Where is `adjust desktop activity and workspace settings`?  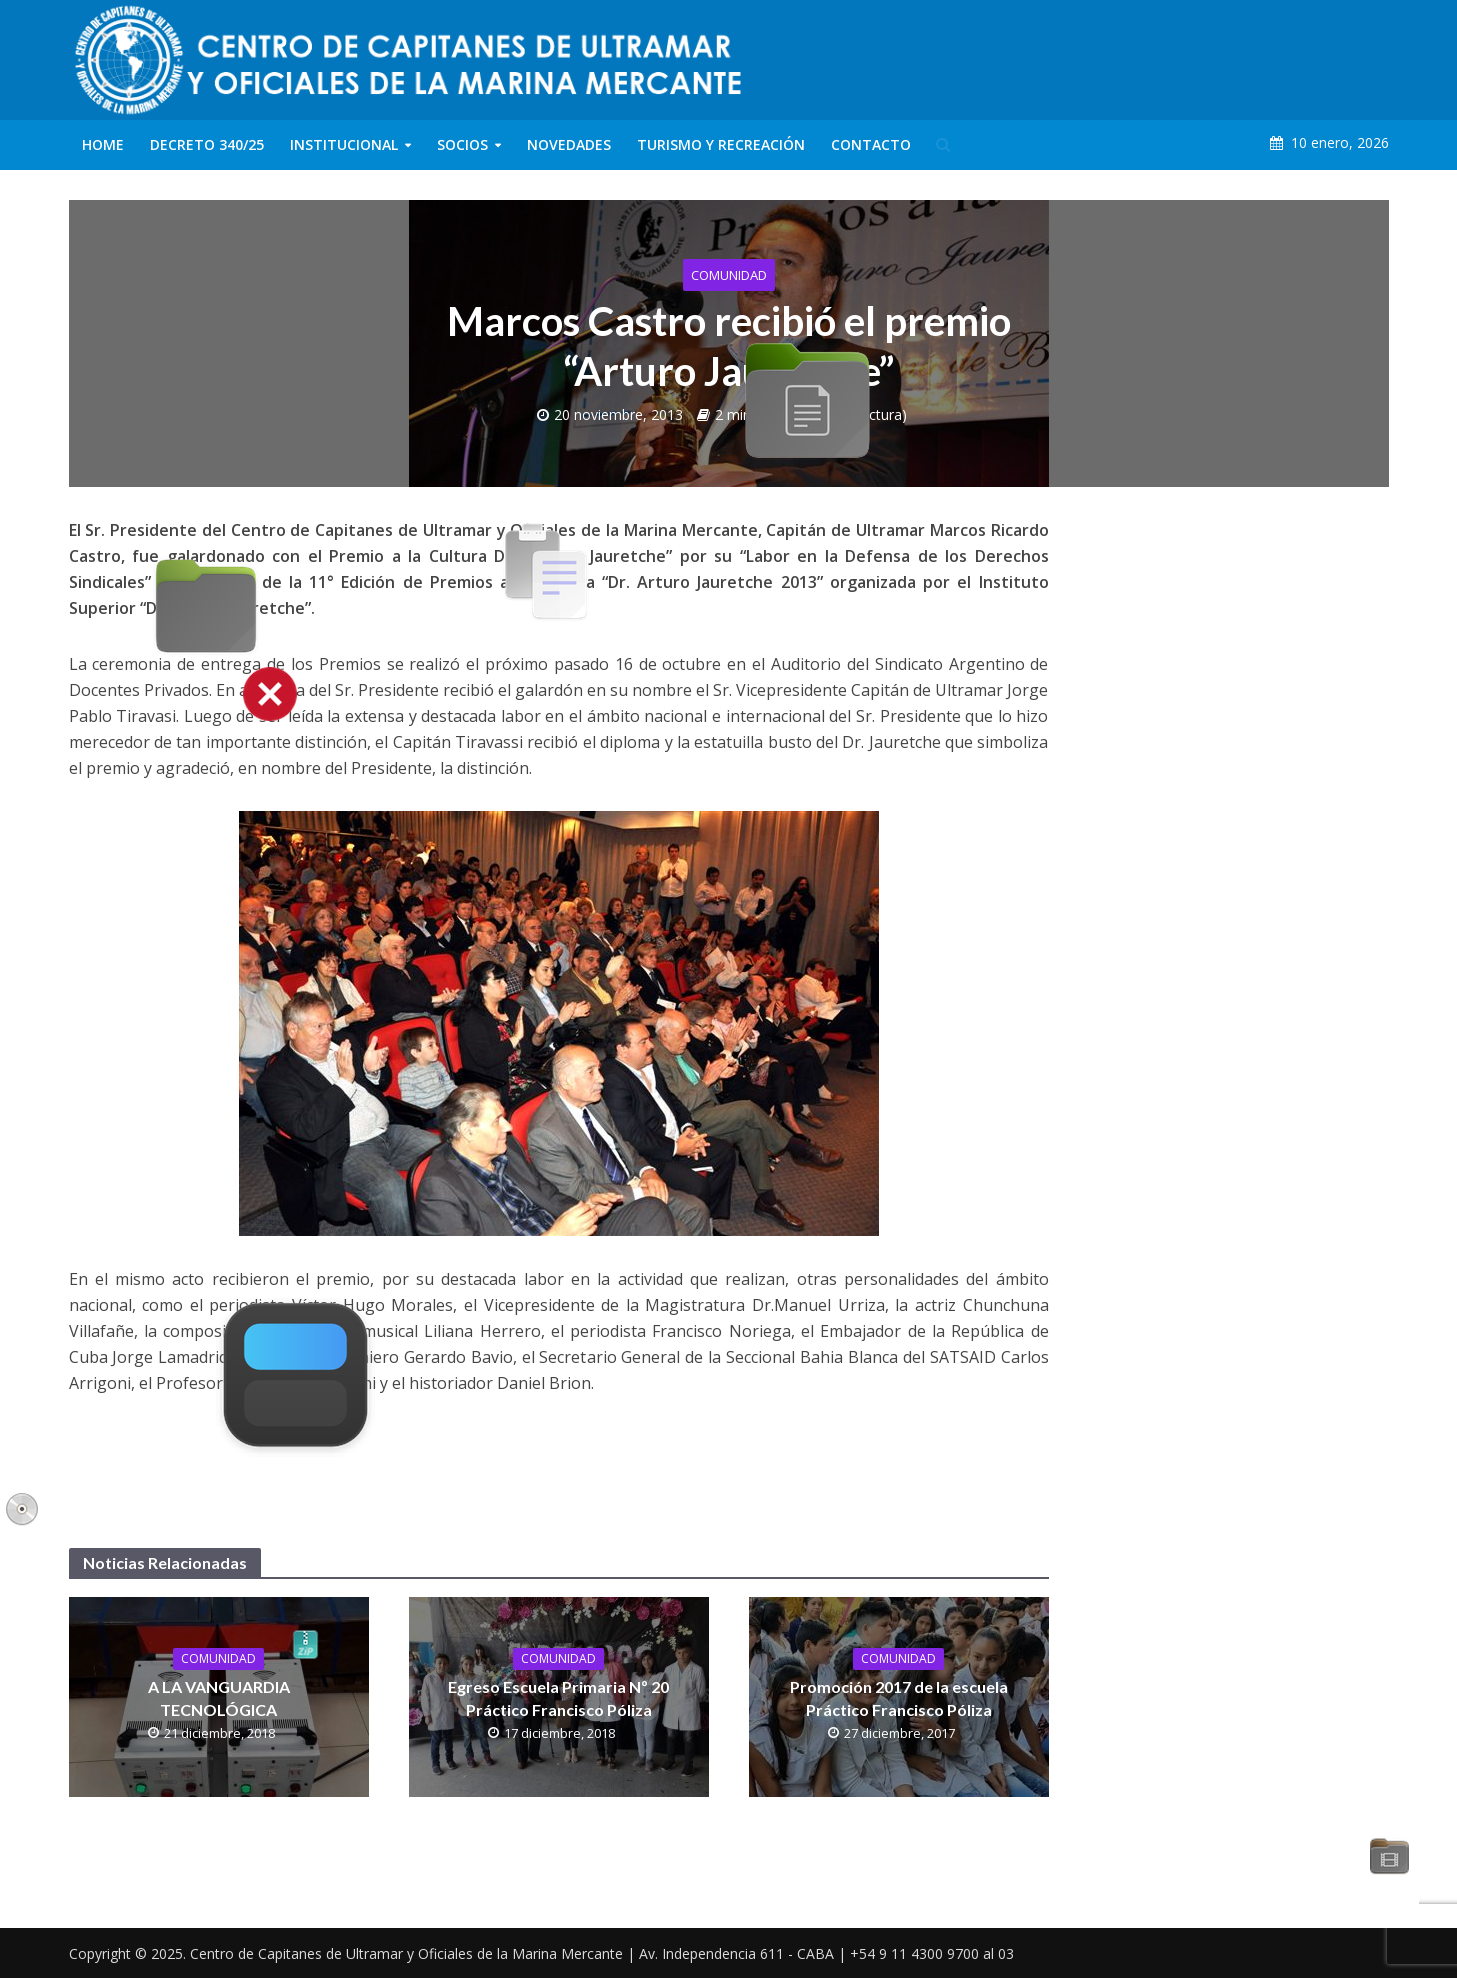 adjust desktop activity and workspace settings is located at coordinates (295, 1377).